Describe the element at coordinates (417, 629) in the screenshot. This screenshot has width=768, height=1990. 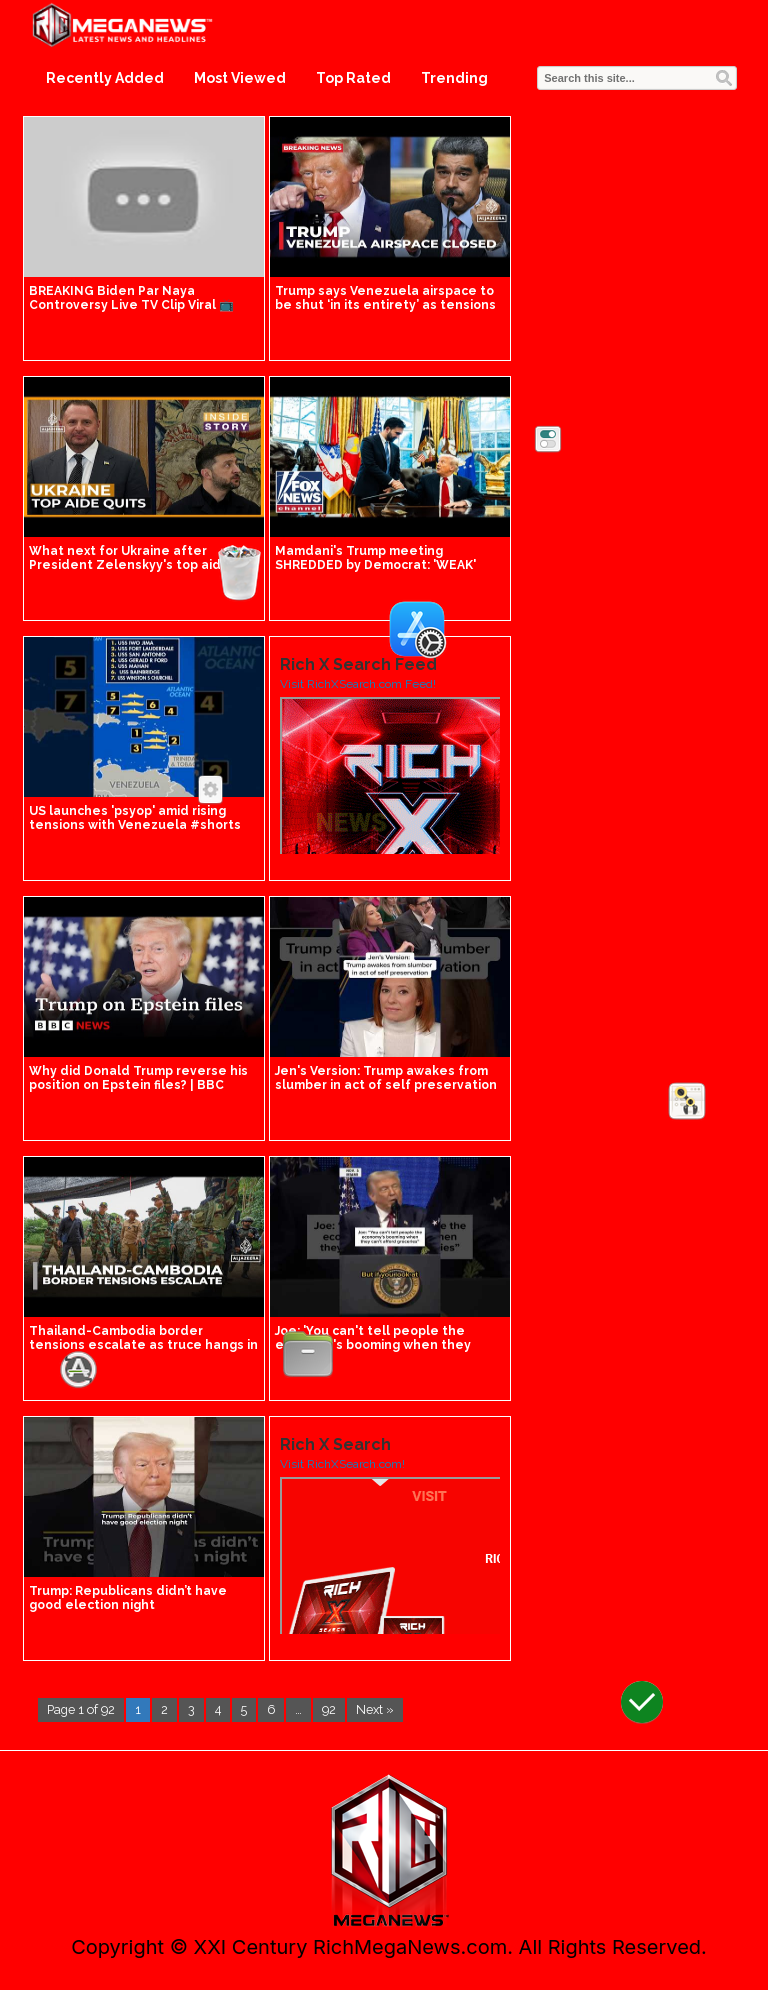
I see `open software properties or developer settings` at that location.